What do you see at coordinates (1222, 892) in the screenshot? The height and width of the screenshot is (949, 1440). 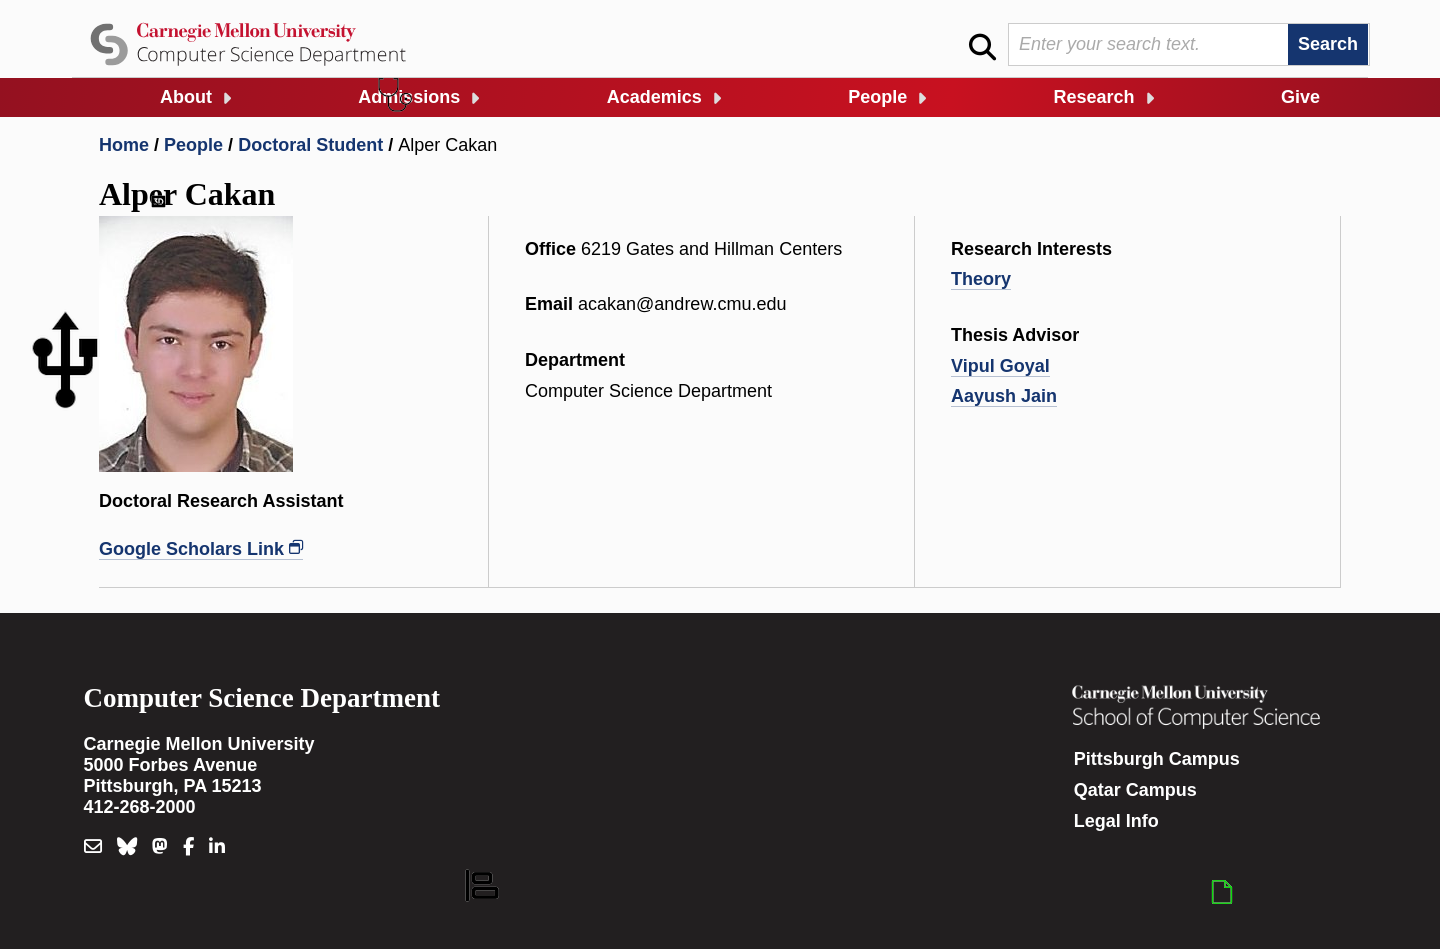 I see `view or open a document` at bounding box center [1222, 892].